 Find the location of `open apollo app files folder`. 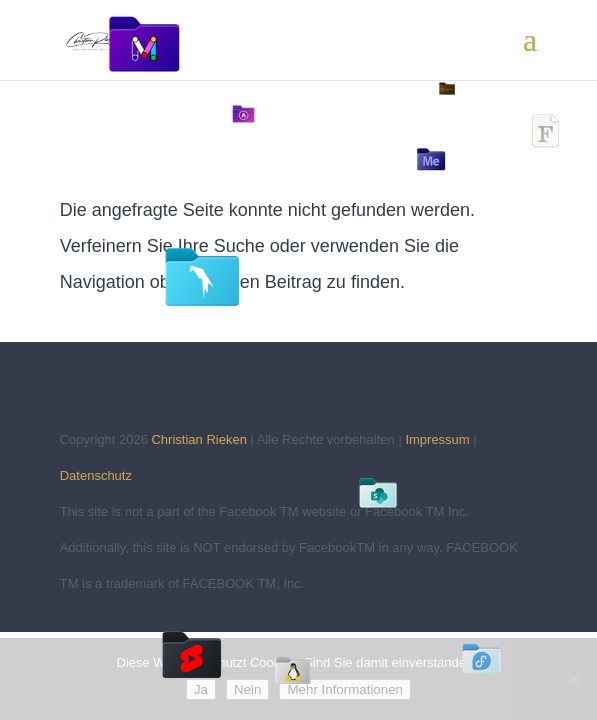

open apollo app files folder is located at coordinates (243, 114).